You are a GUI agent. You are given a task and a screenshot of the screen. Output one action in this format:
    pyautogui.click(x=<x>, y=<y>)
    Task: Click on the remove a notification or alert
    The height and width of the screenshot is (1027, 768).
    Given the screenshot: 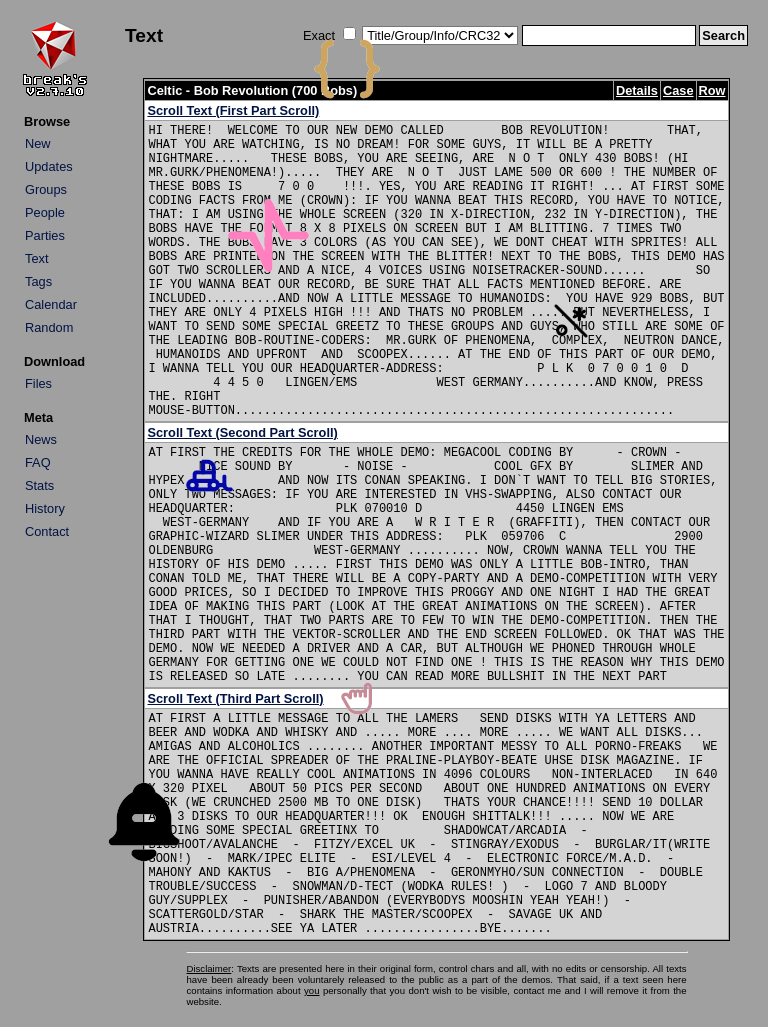 What is the action you would take?
    pyautogui.click(x=144, y=822)
    